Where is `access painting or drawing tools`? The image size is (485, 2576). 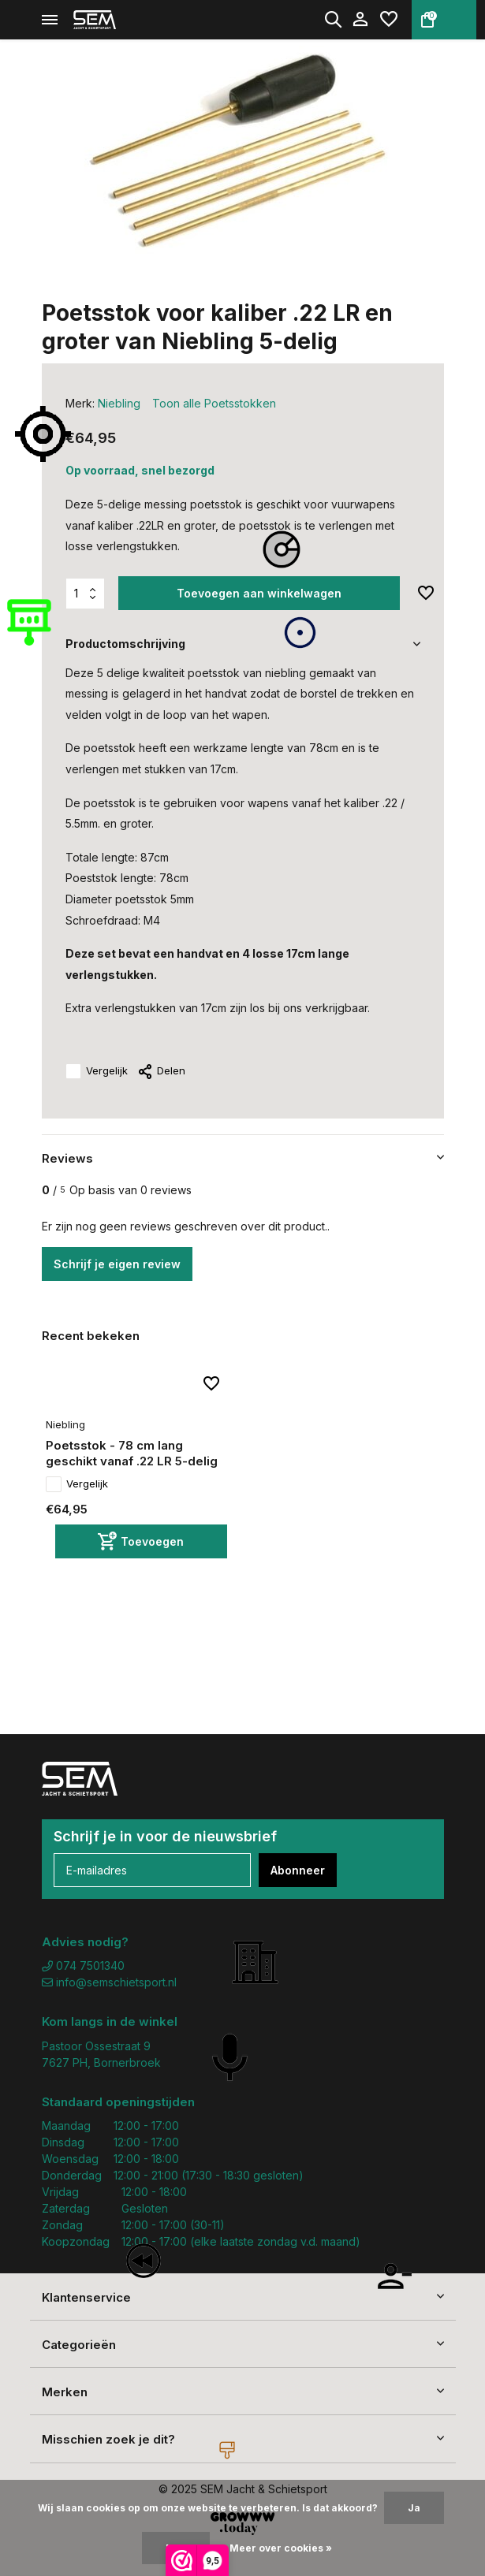 access painting or drawing tools is located at coordinates (227, 2450).